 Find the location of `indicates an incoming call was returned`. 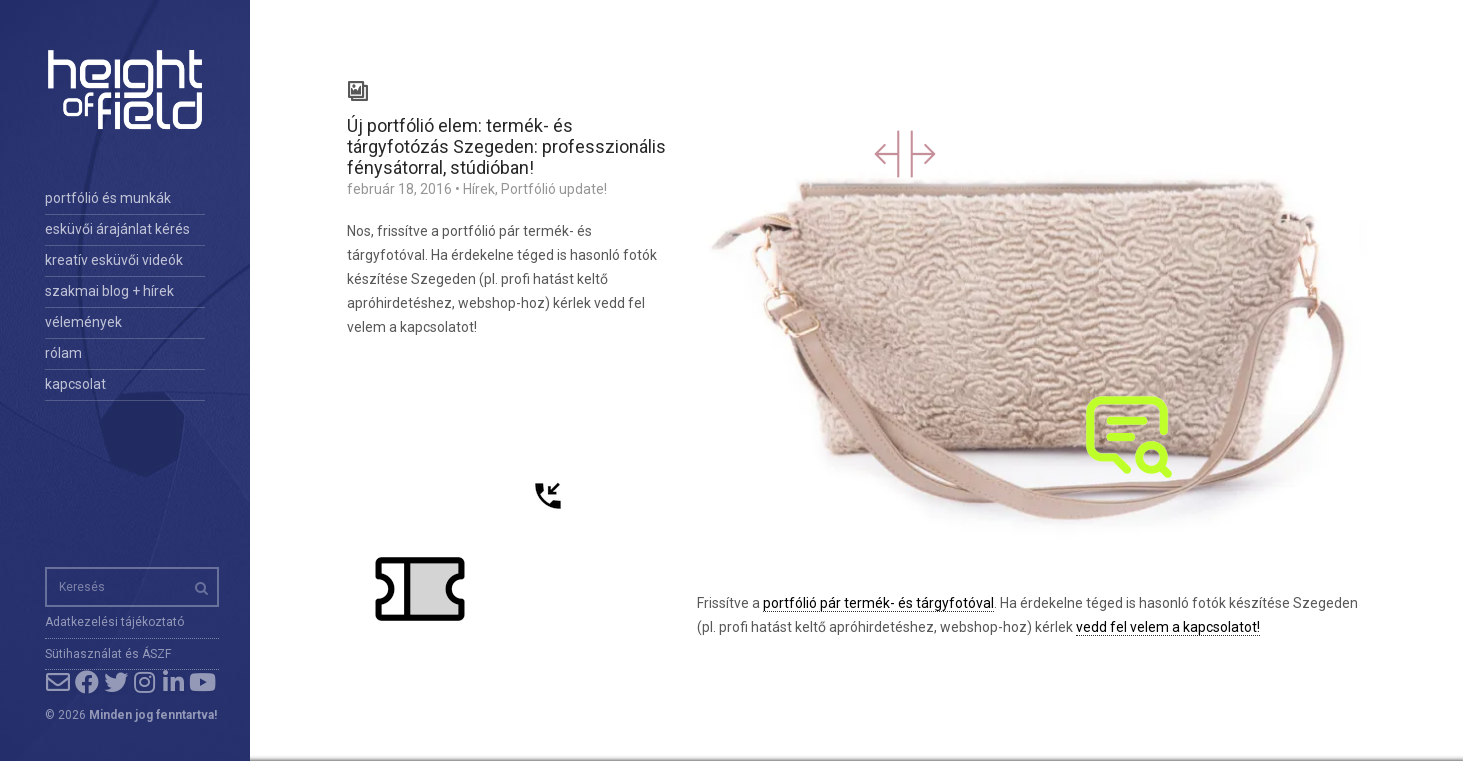

indicates an incoming call was returned is located at coordinates (548, 496).